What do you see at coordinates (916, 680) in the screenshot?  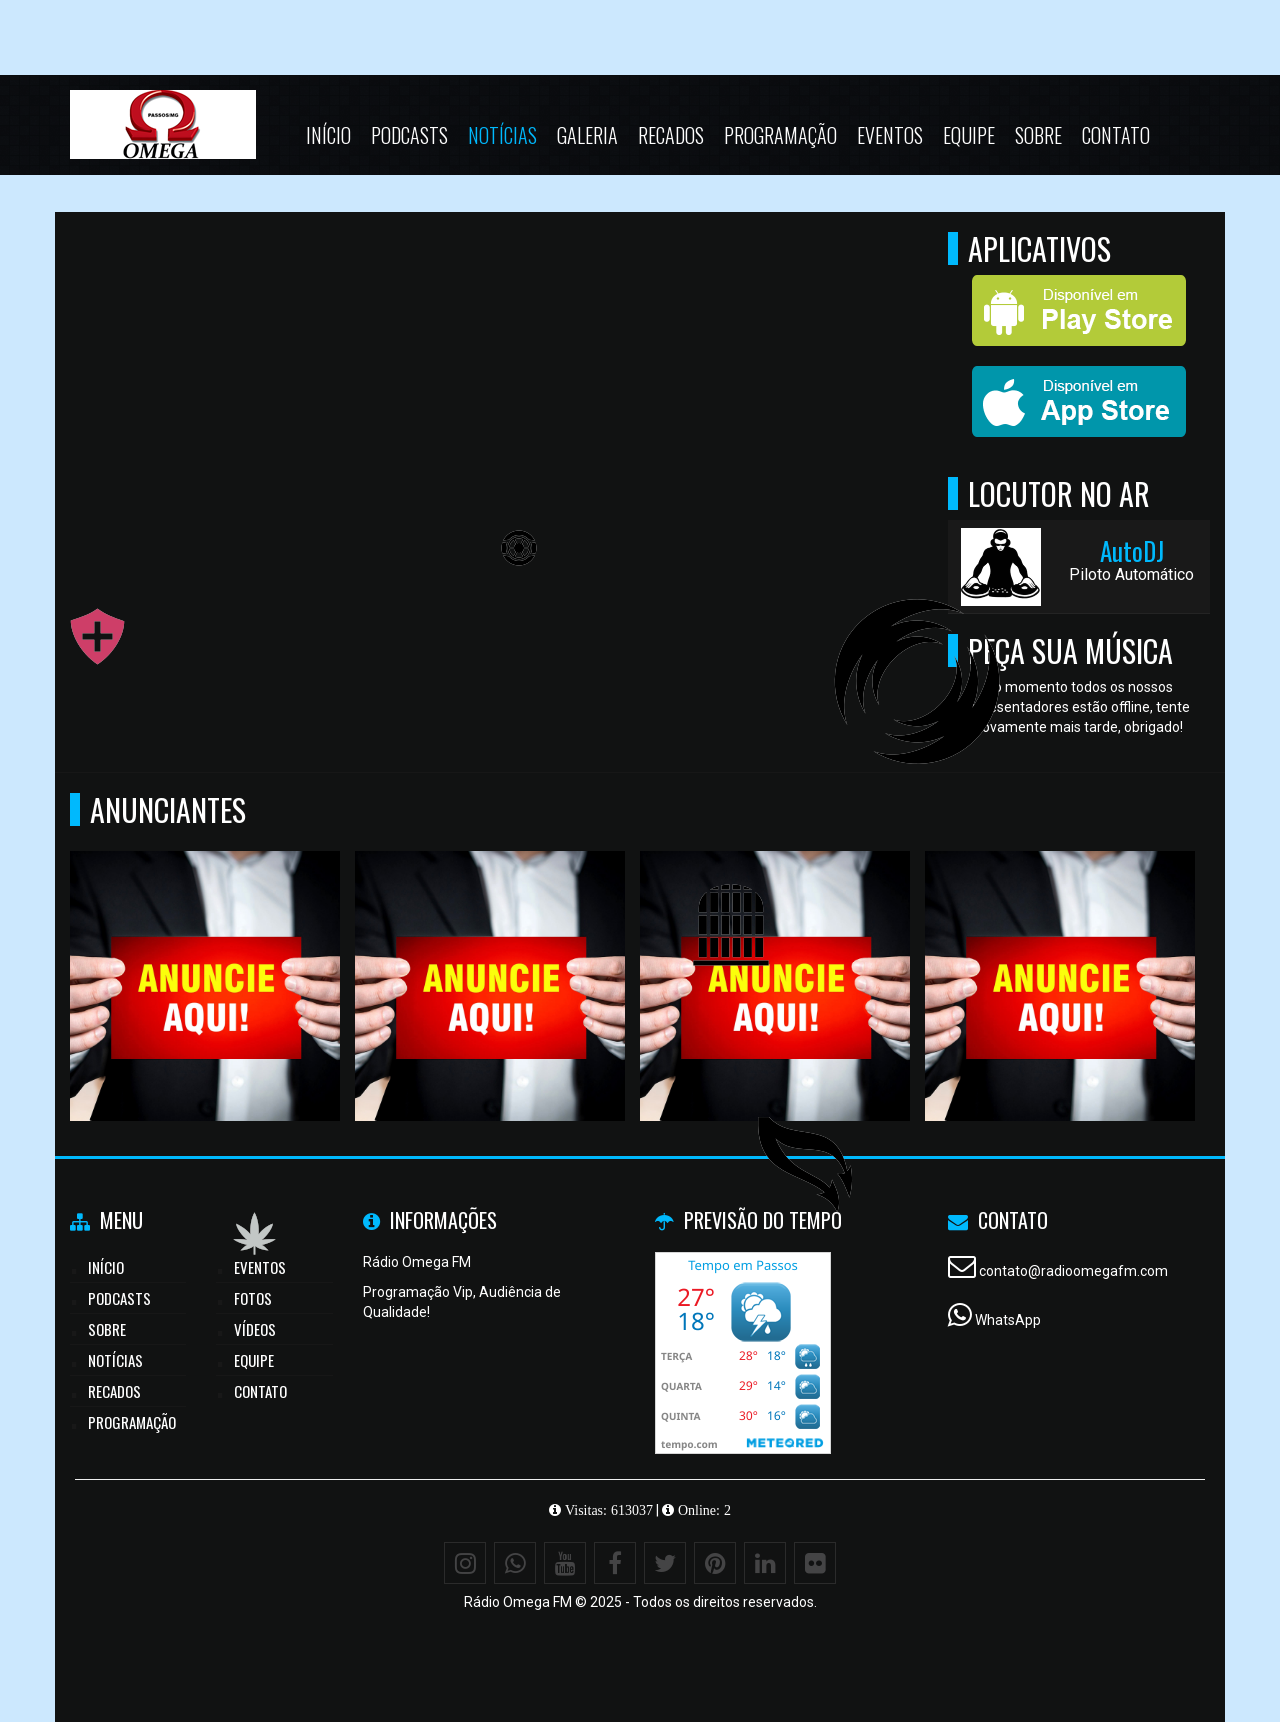 I see `indicates sound or audio resonance effect` at bounding box center [916, 680].